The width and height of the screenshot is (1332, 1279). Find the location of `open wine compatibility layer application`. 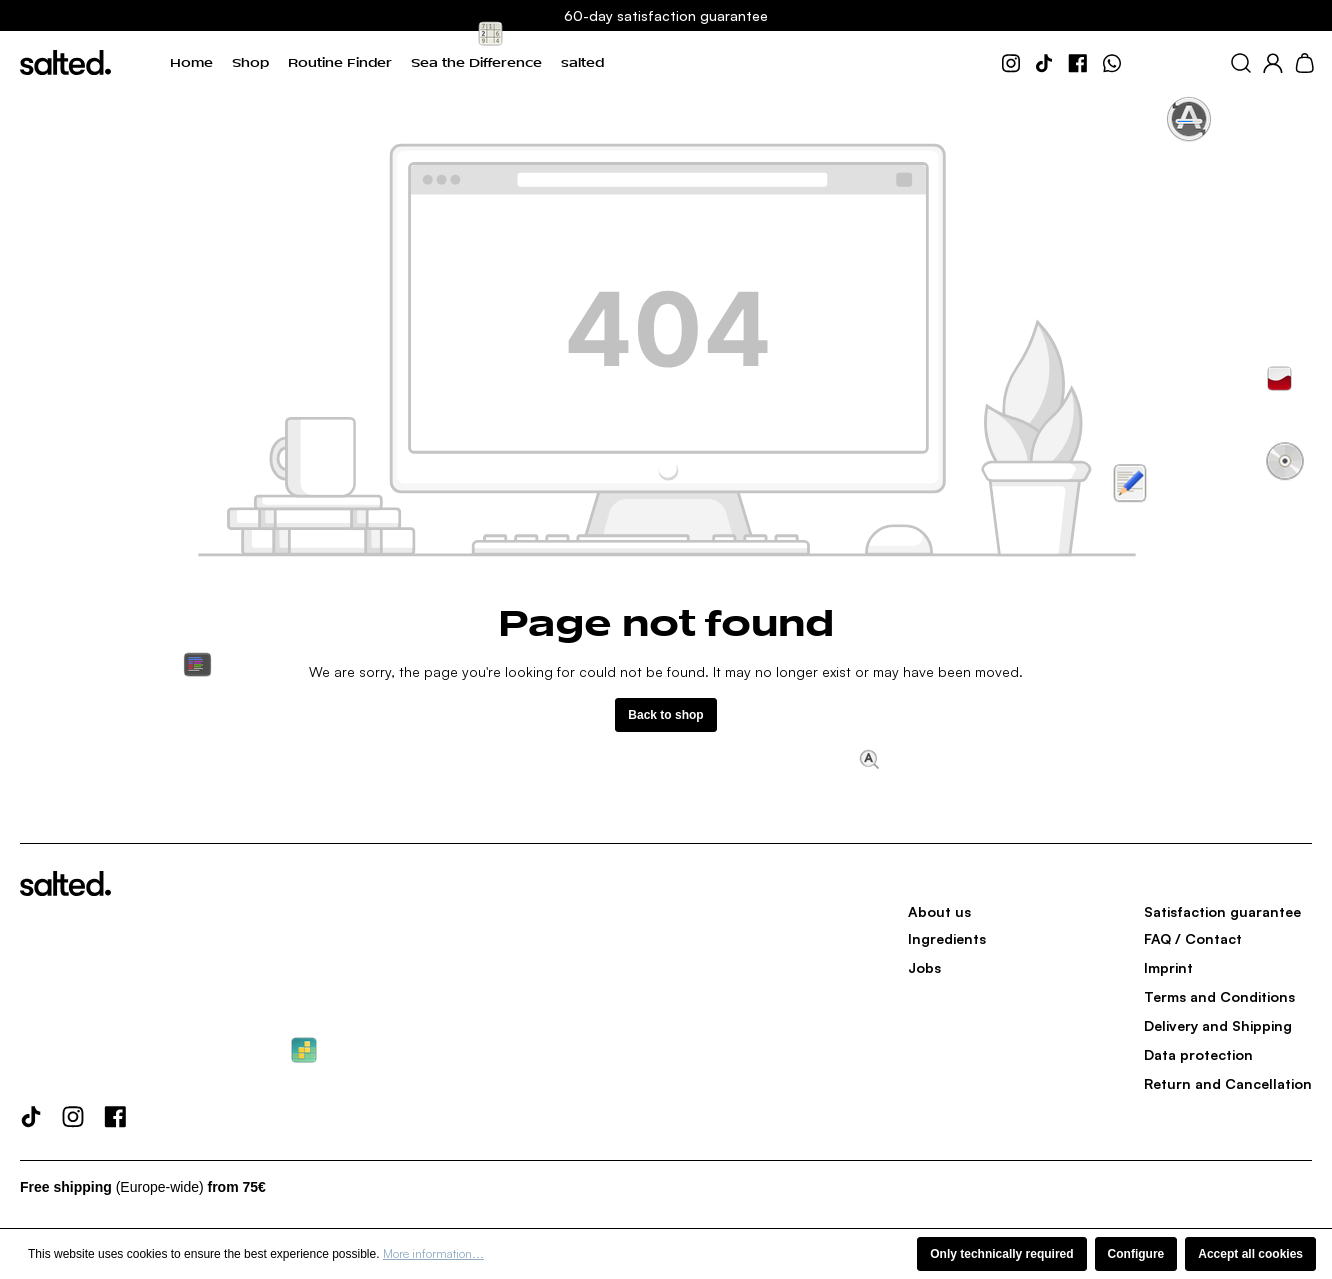

open wine compatibility layer application is located at coordinates (1279, 378).